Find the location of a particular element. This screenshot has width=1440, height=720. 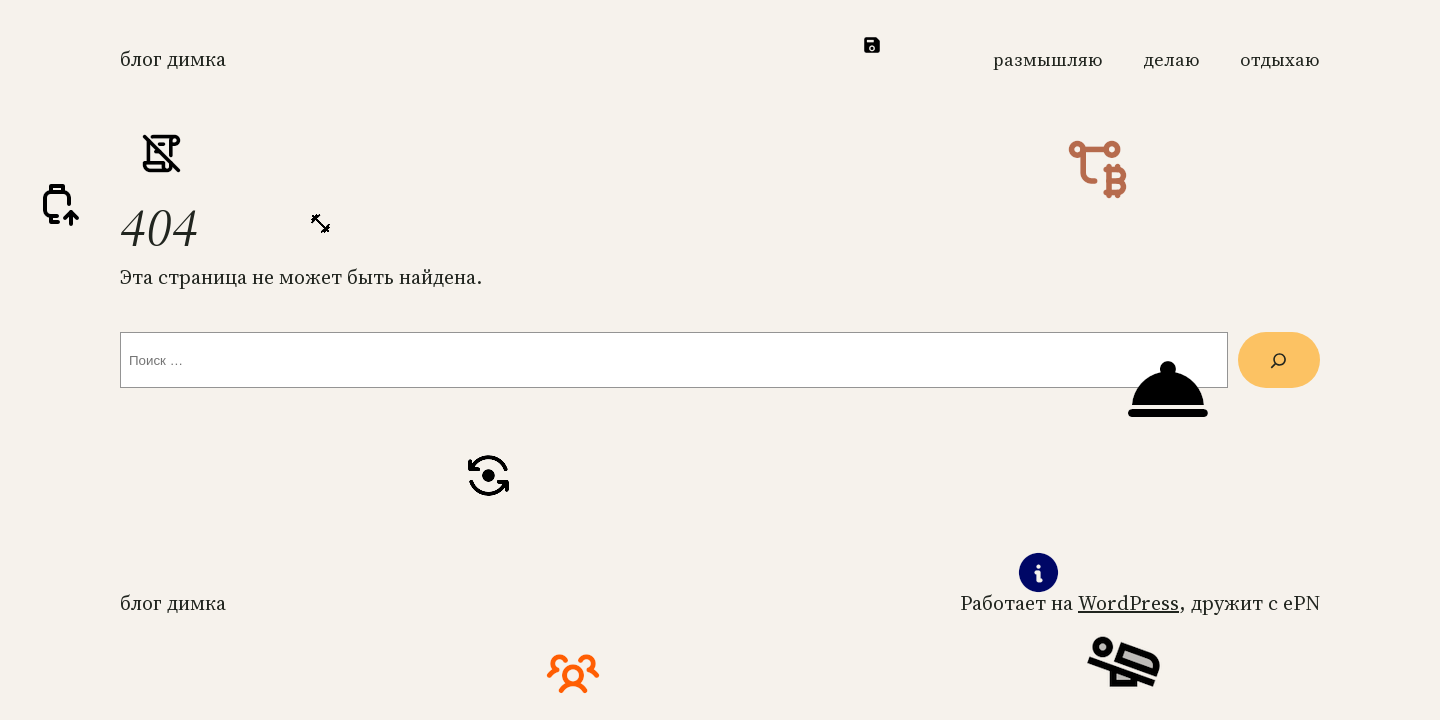

view group members or team is located at coordinates (573, 672).